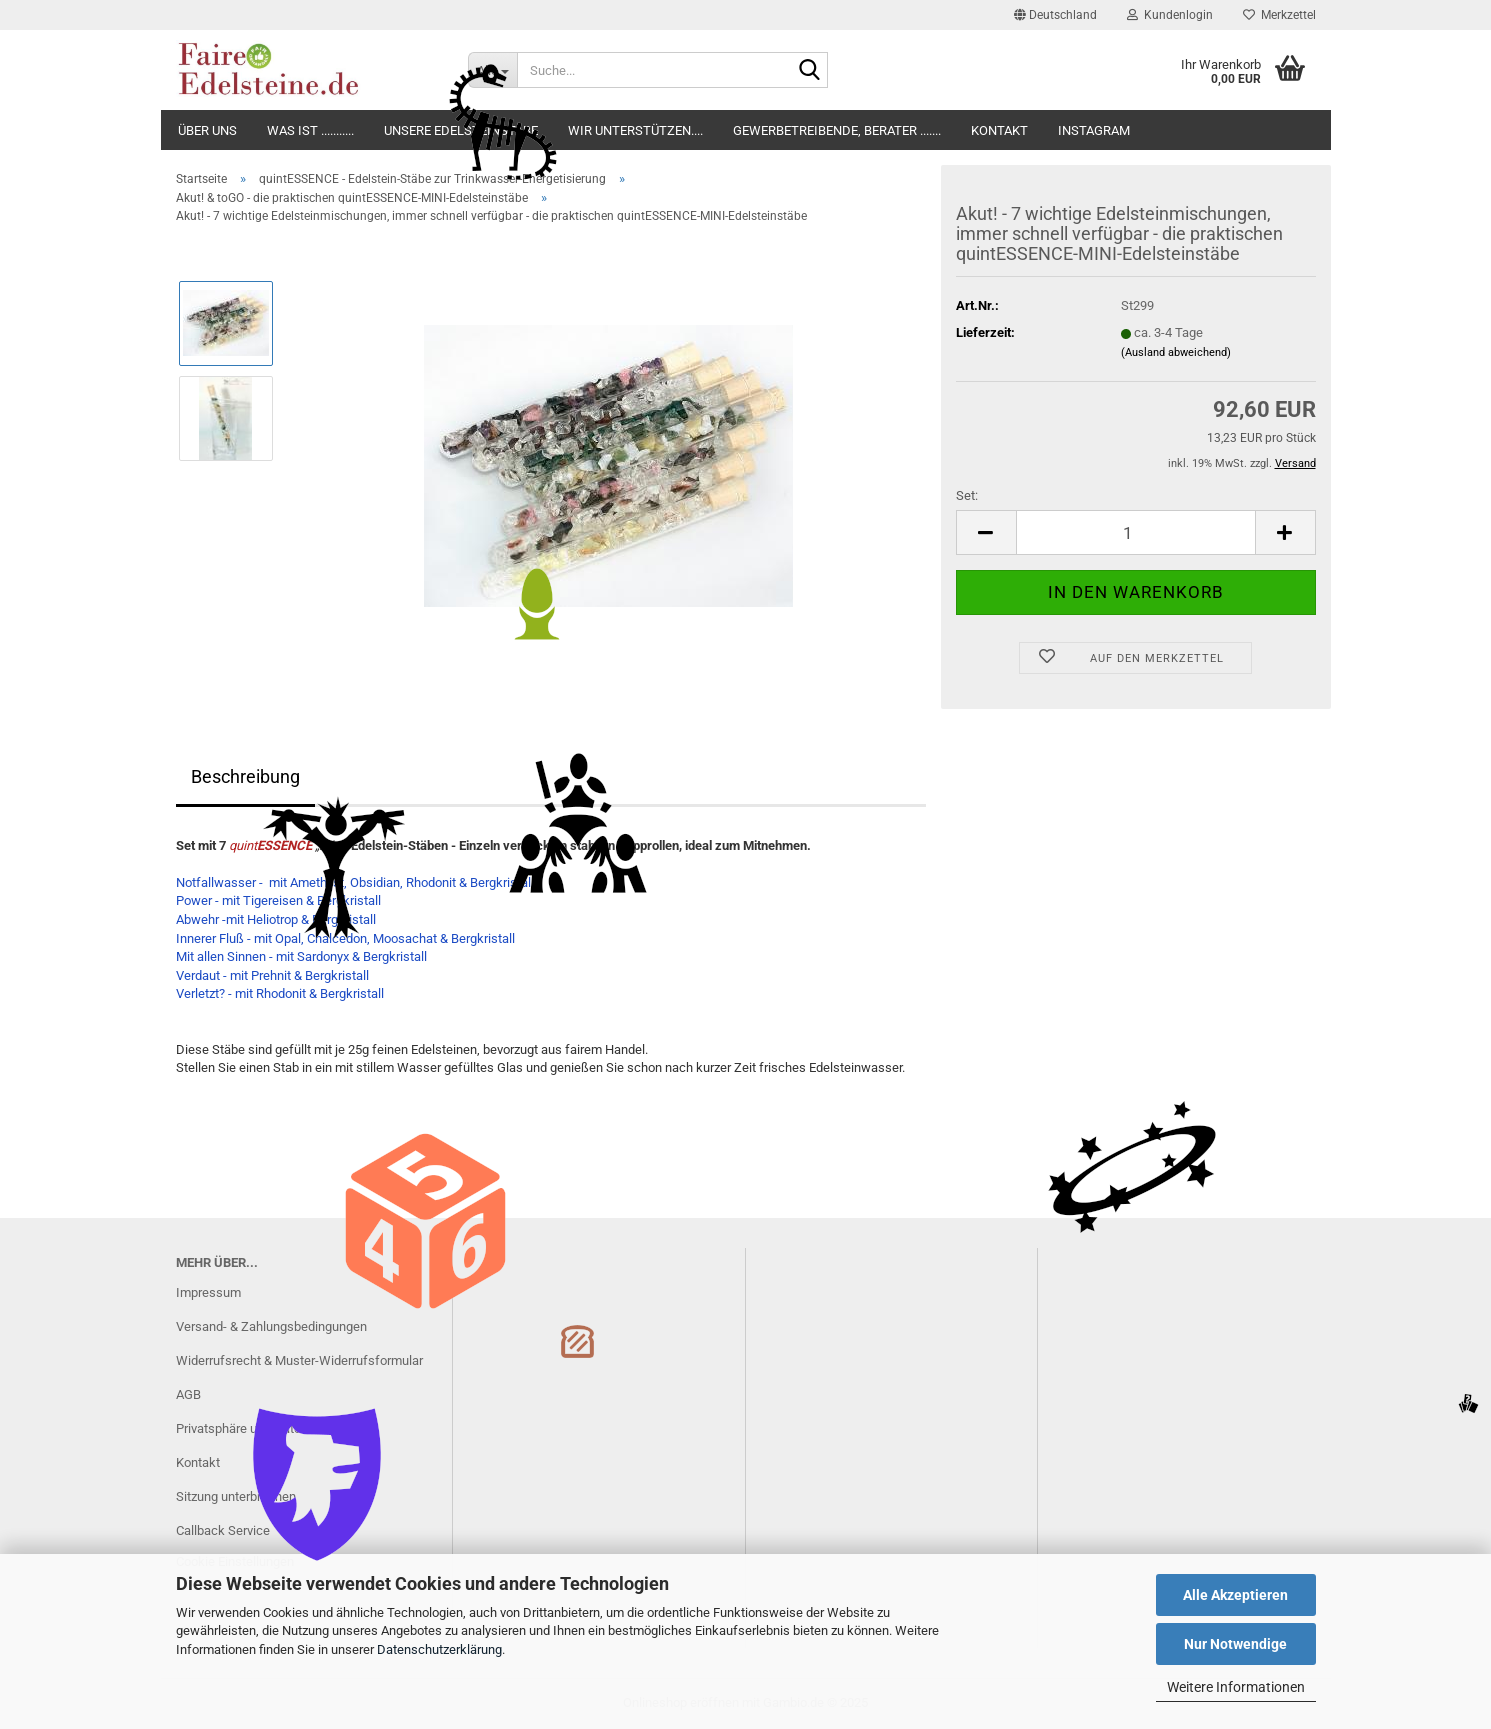  Describe the element at coordinates (335, 866) in the screenshot. I see `indicates a farm or agricultural game section` at that location.